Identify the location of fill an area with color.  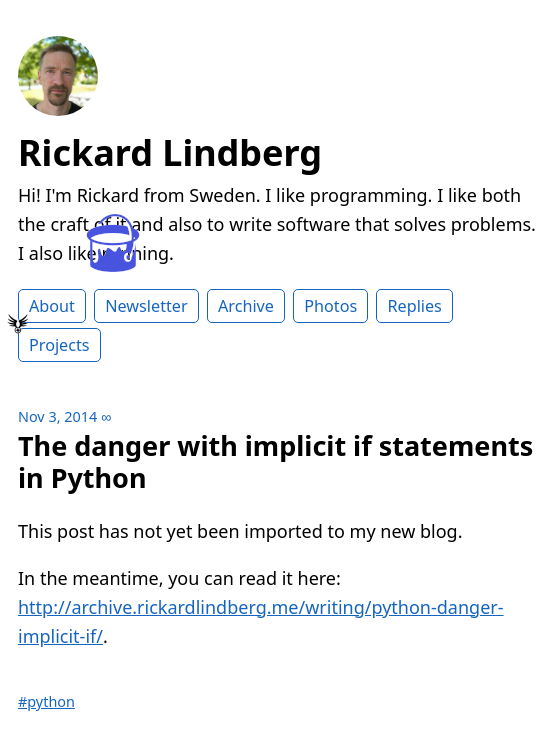
(113, 243).